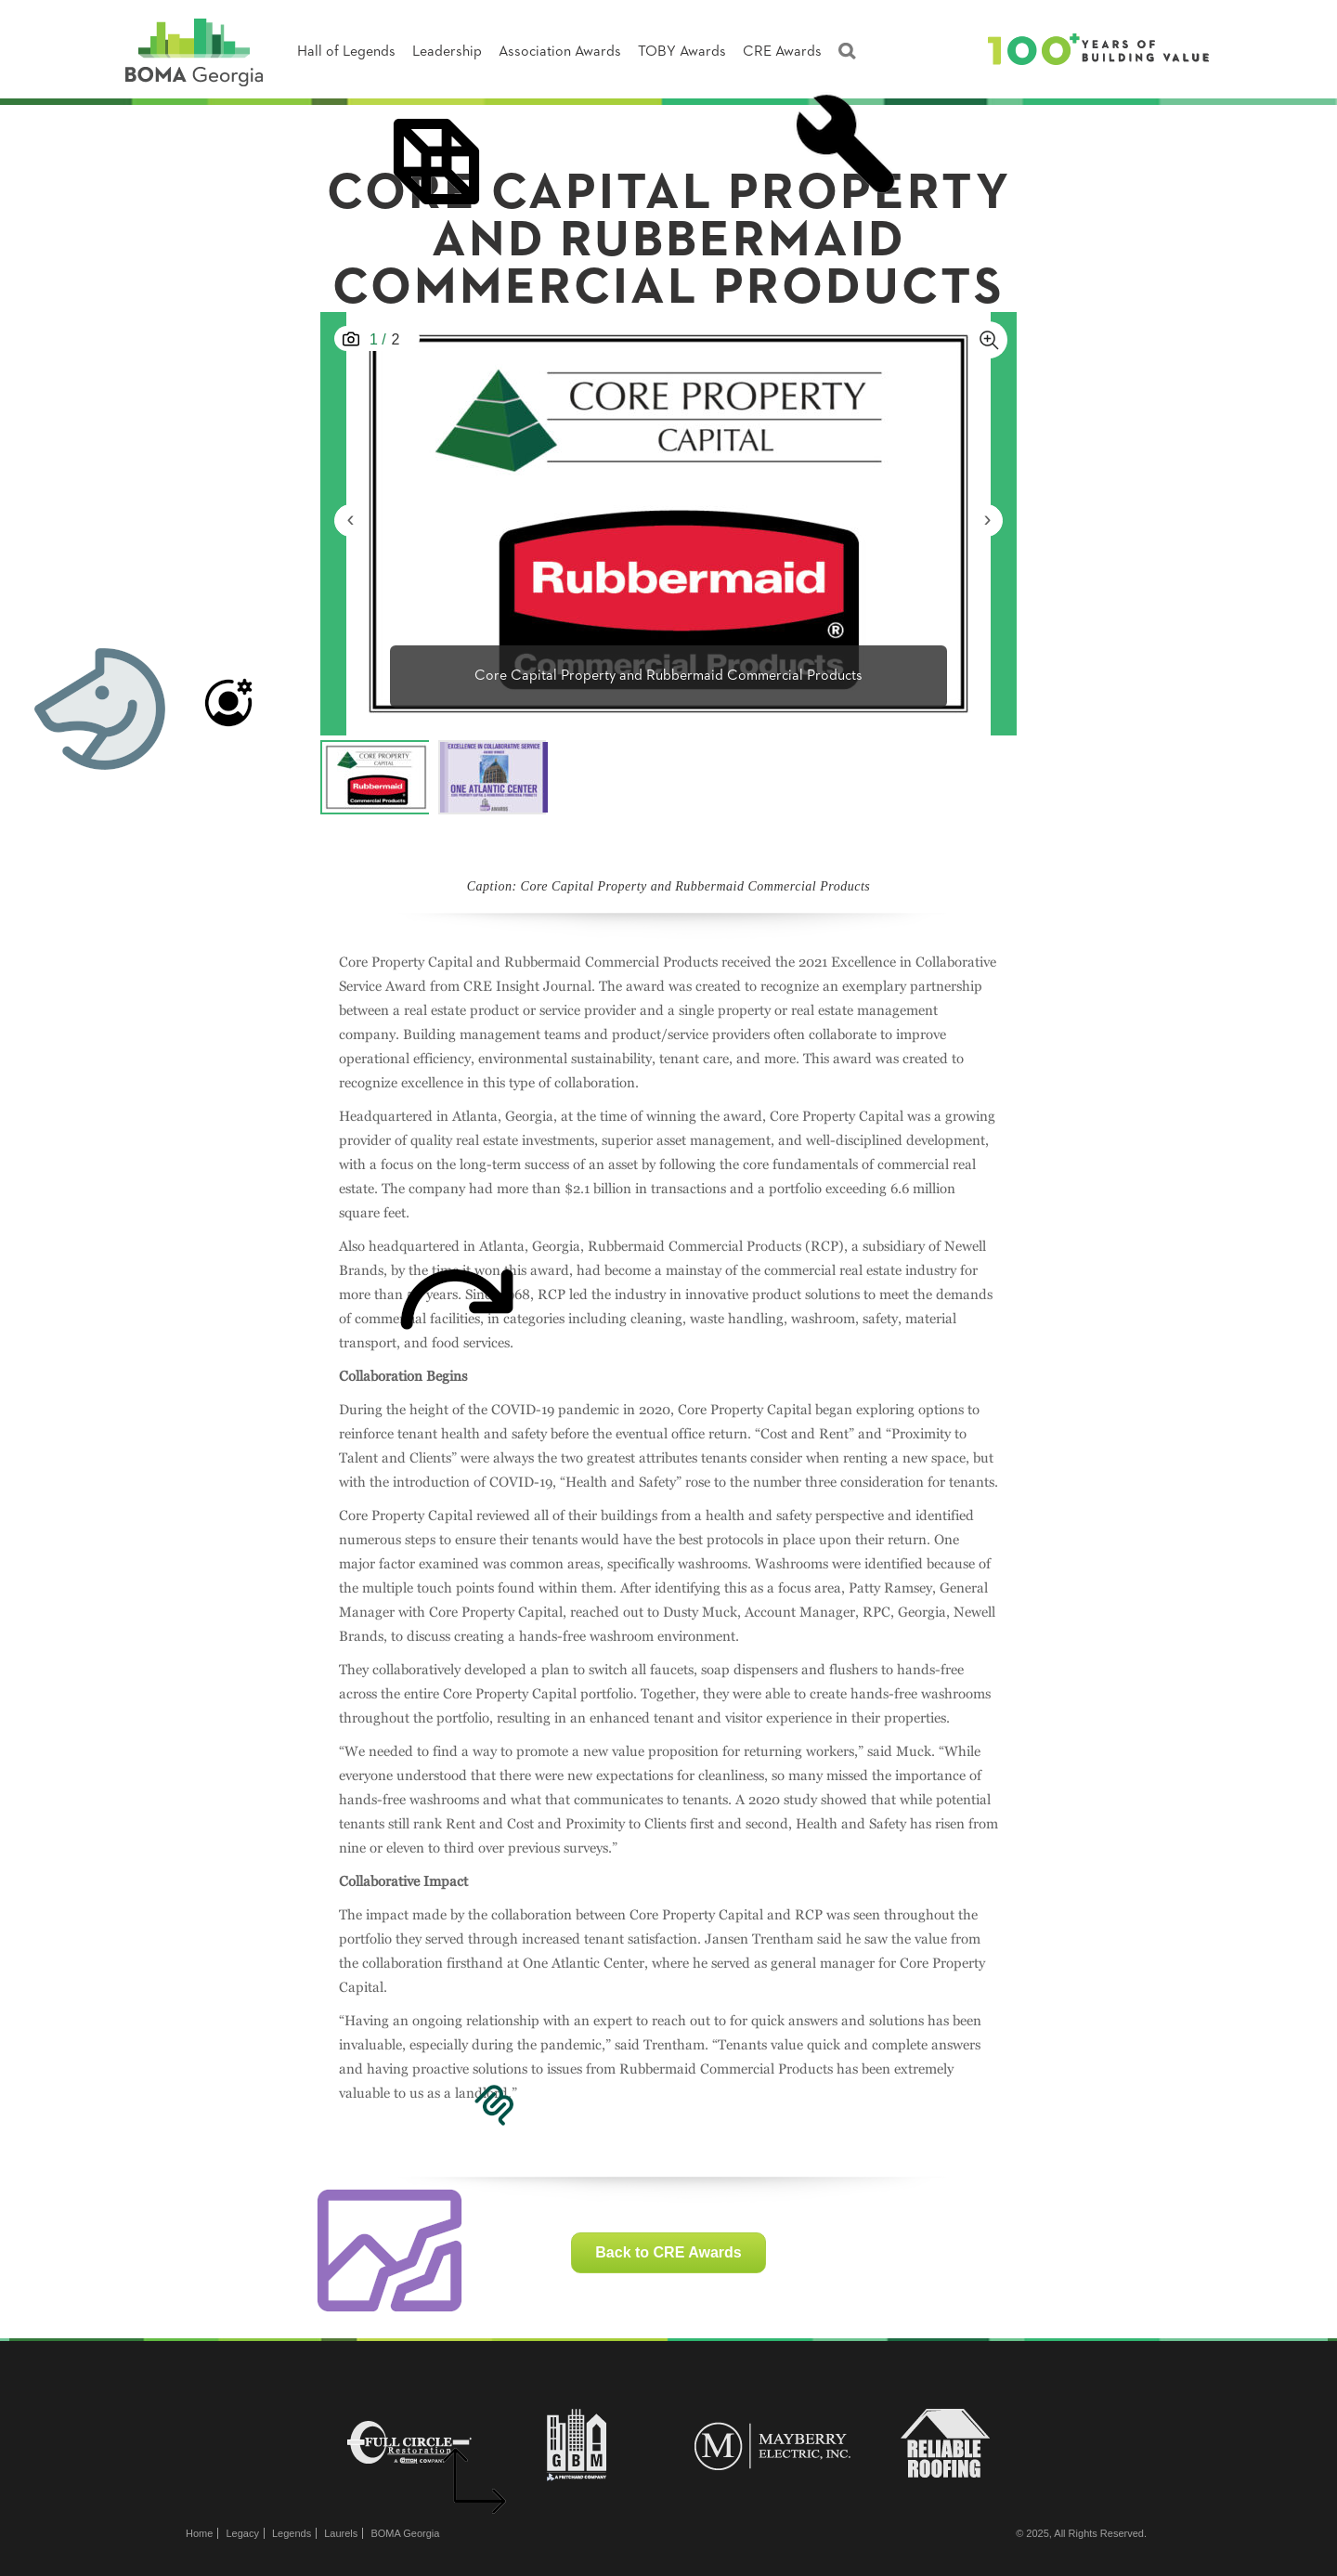  What do you see at coordinates (455, 1295) in the screenshot?
I see `redo an action` at bounding box center [455, 1295].